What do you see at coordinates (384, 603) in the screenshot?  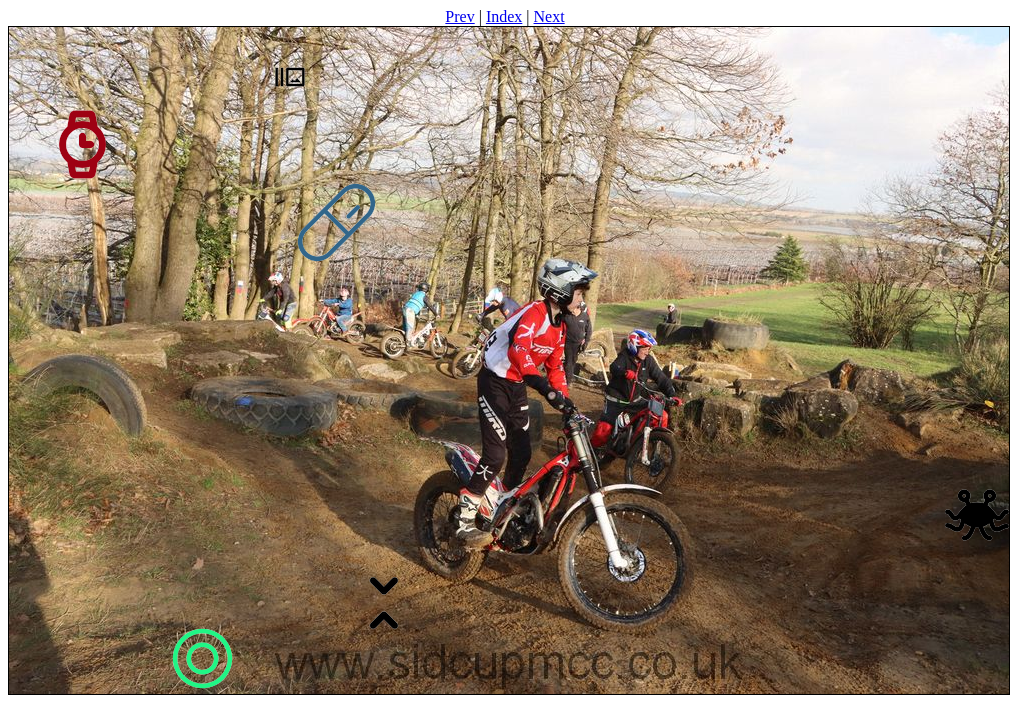 I see `collapse expanded content` at bounding box center [384, 603].